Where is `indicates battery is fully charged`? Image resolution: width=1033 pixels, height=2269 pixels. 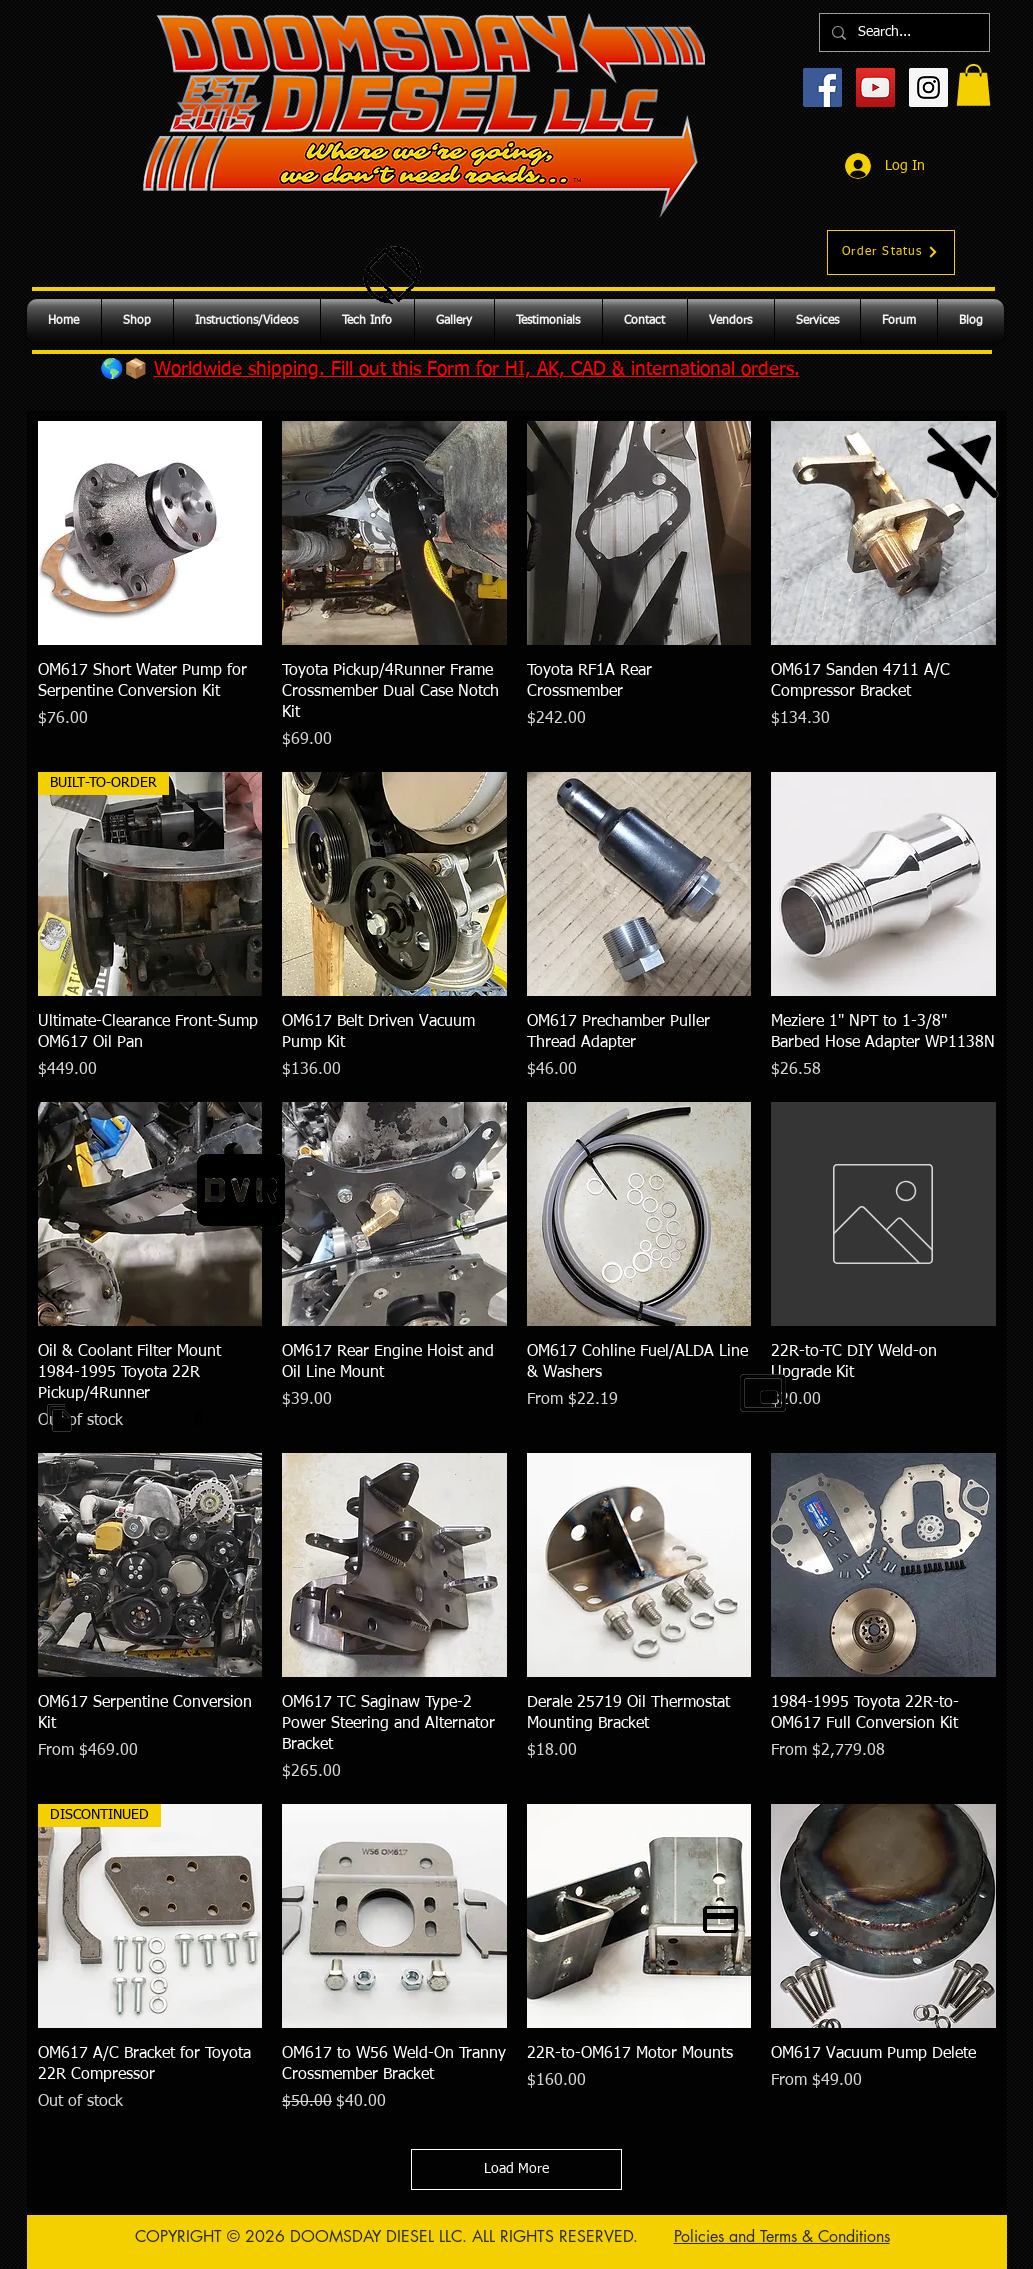 indicates battery is fully charged is located at coordinates (198, 1418).